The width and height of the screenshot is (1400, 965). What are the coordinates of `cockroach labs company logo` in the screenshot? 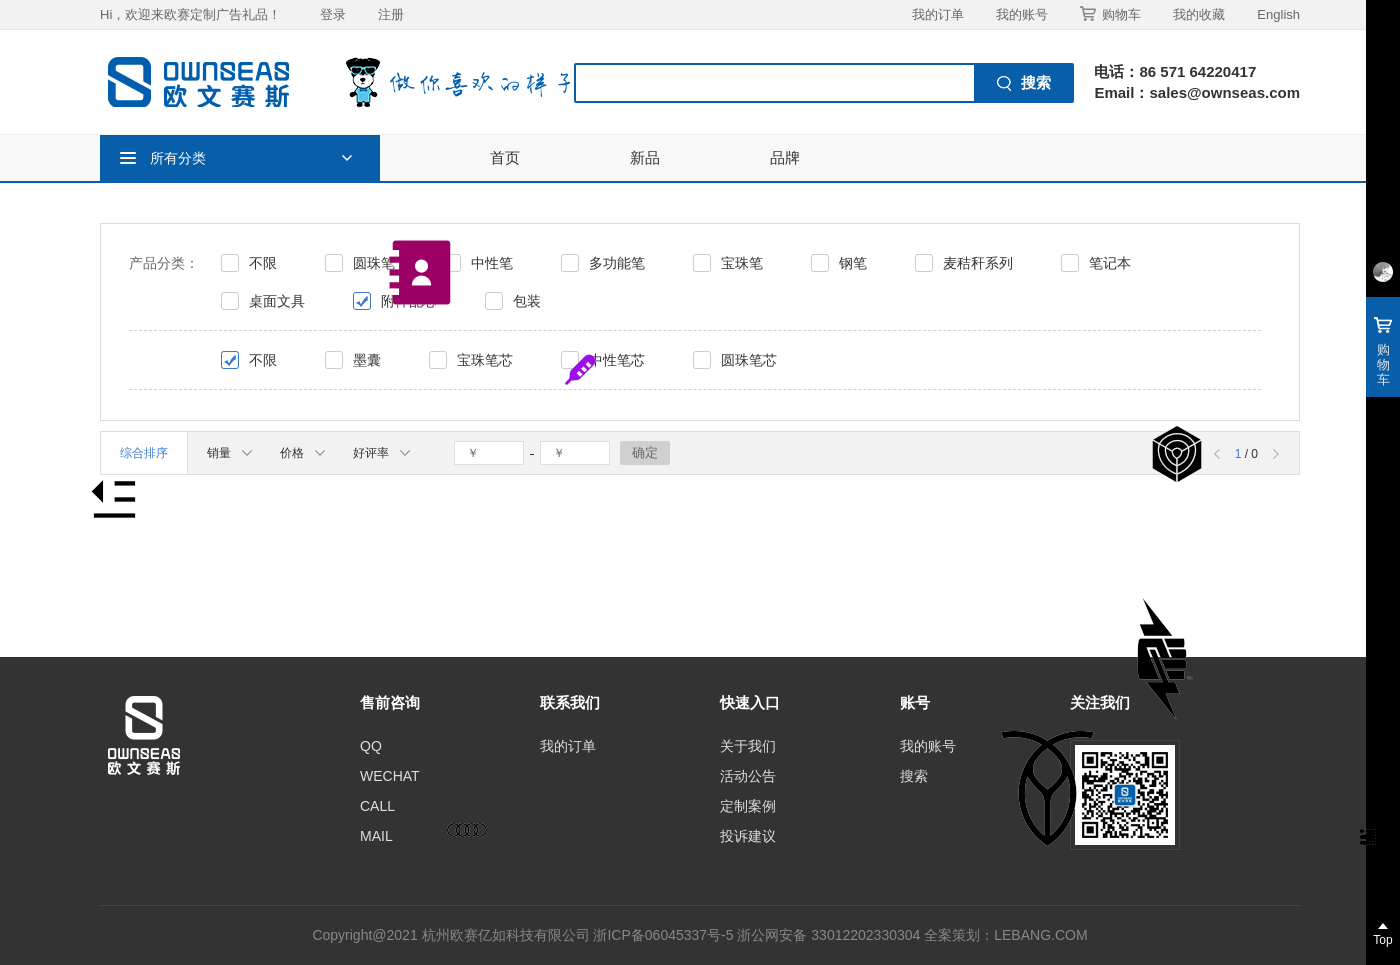 It's located at (1047, 788).